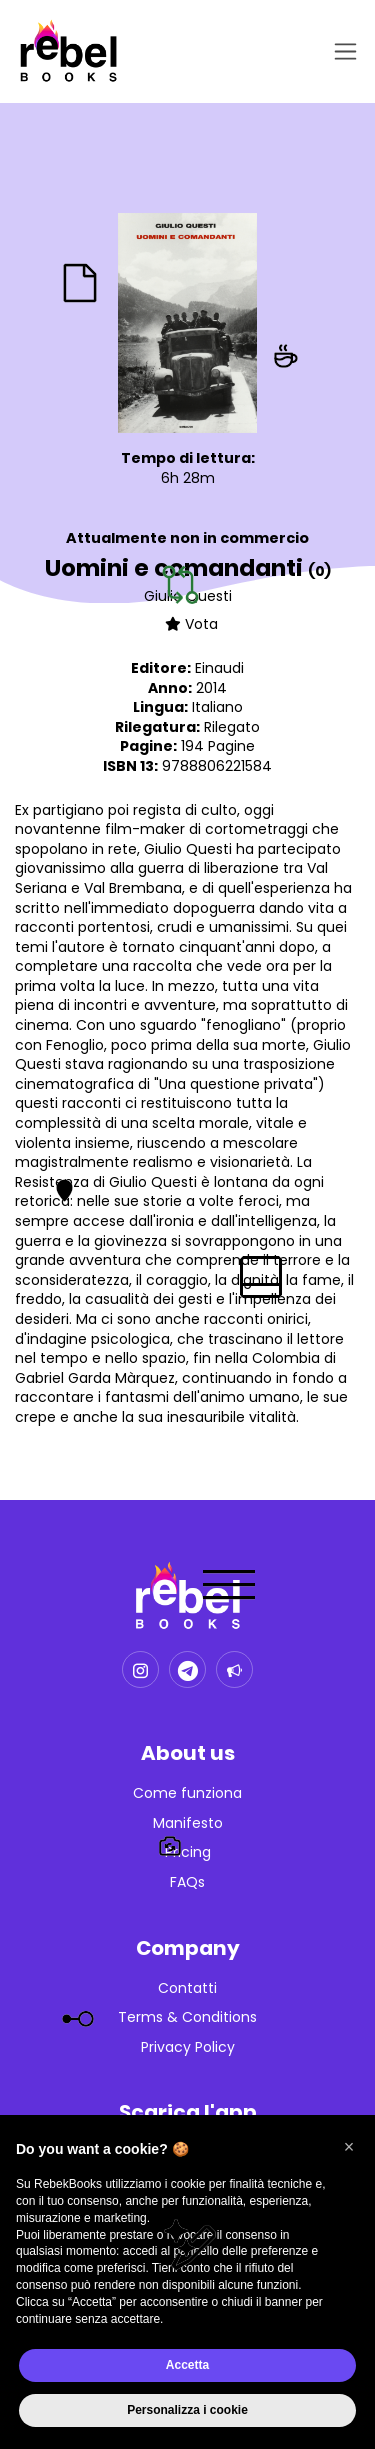 Image resolution: width=375 pixels, height=2449 pixels. What do you see at coordinates (261, 1277) in the screenshot?
I see `hide the bottom panel` at bounding box center [261, 1277].